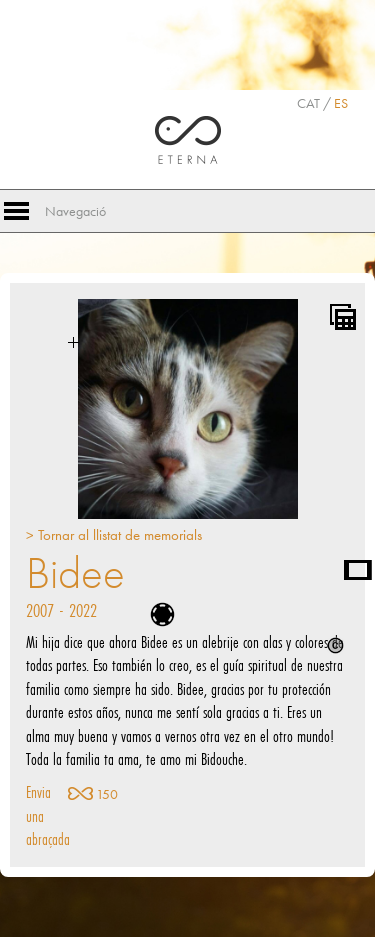 The width and height of the screenshot is (375, 937). Describe the element at coordinates (343, 317) in the screenshot. I see `switch to table or grid view` at that location.